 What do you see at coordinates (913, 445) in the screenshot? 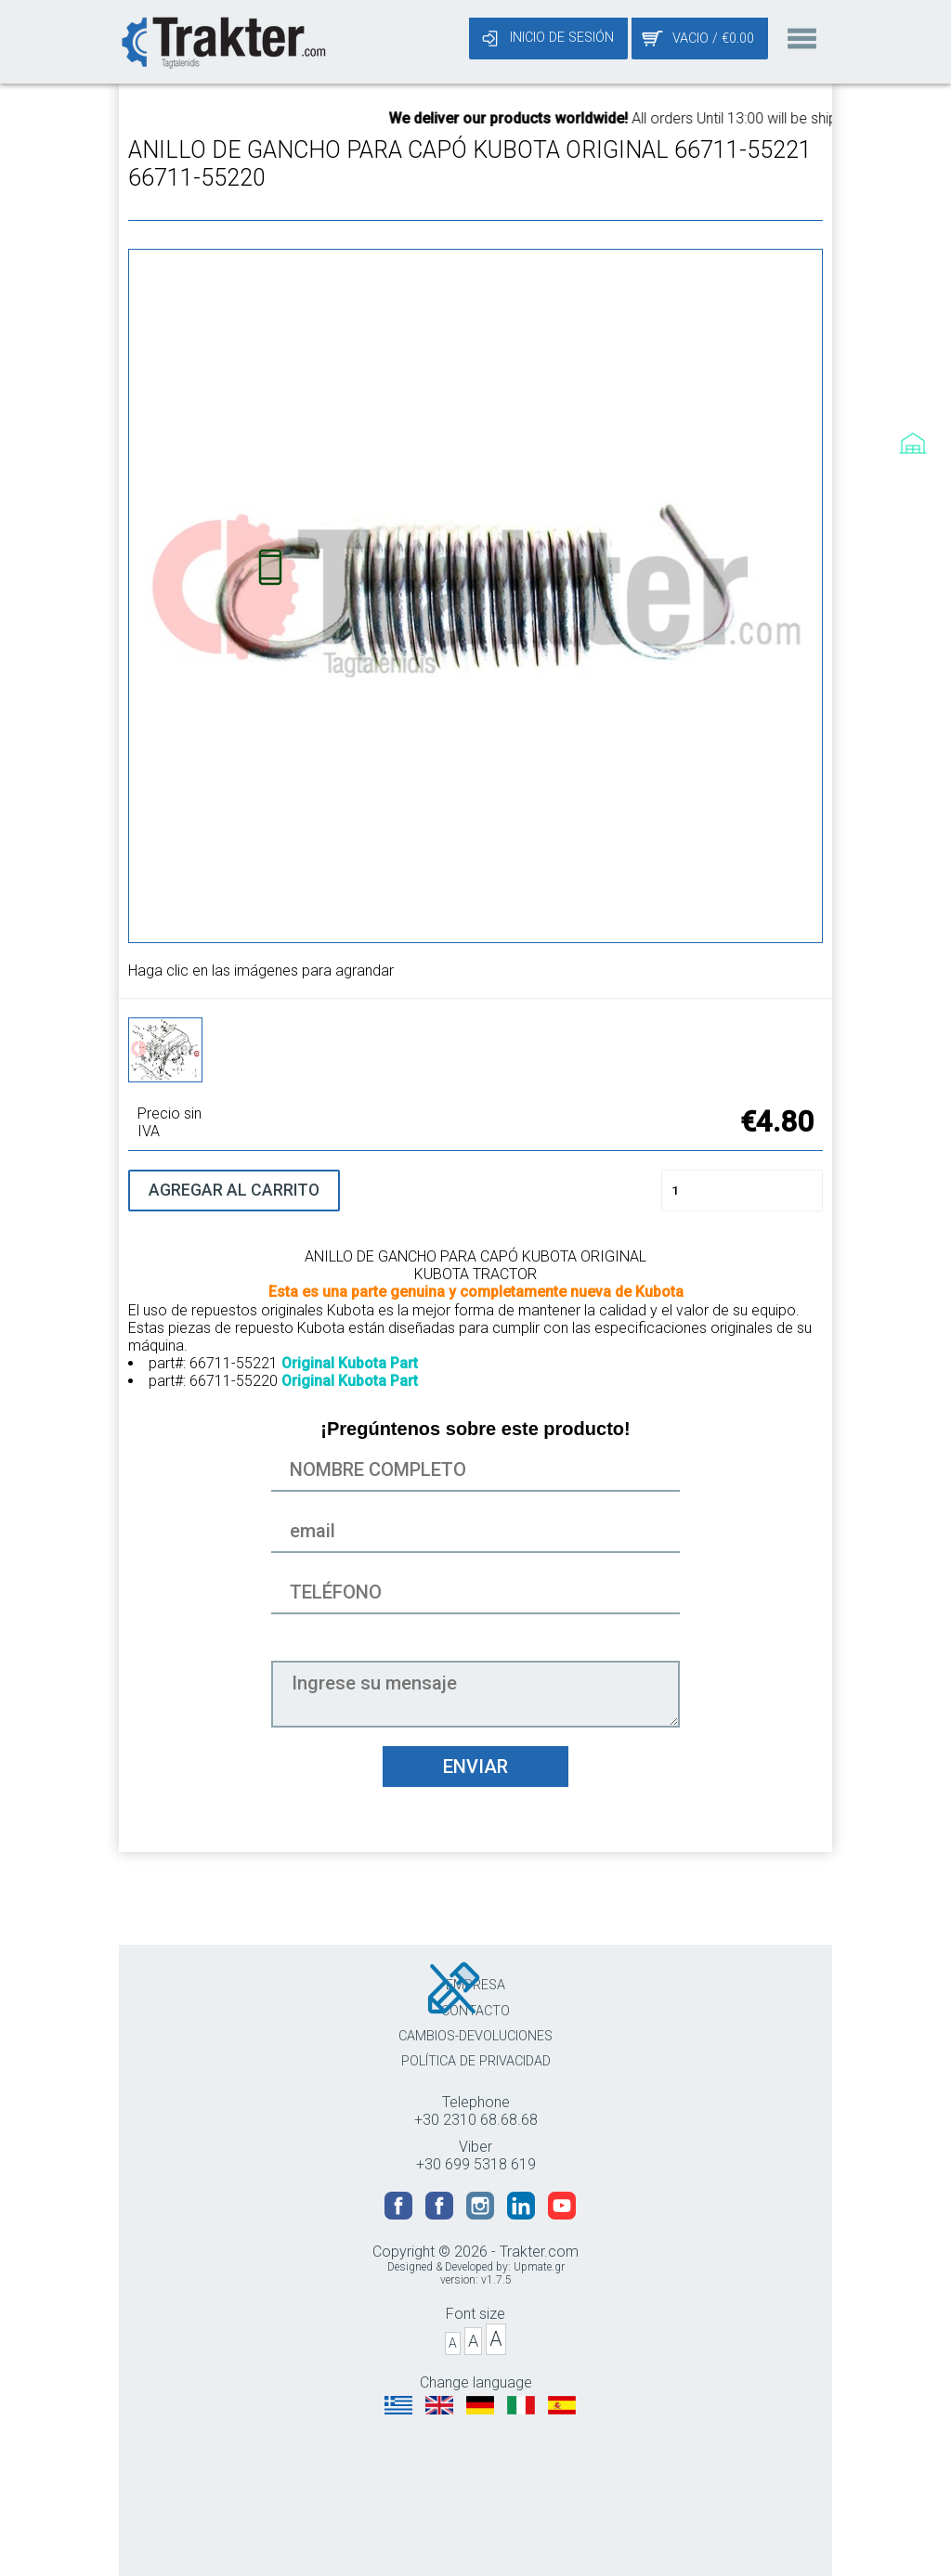
I see `access garage or parking settings` at bounding box center [913, 445].